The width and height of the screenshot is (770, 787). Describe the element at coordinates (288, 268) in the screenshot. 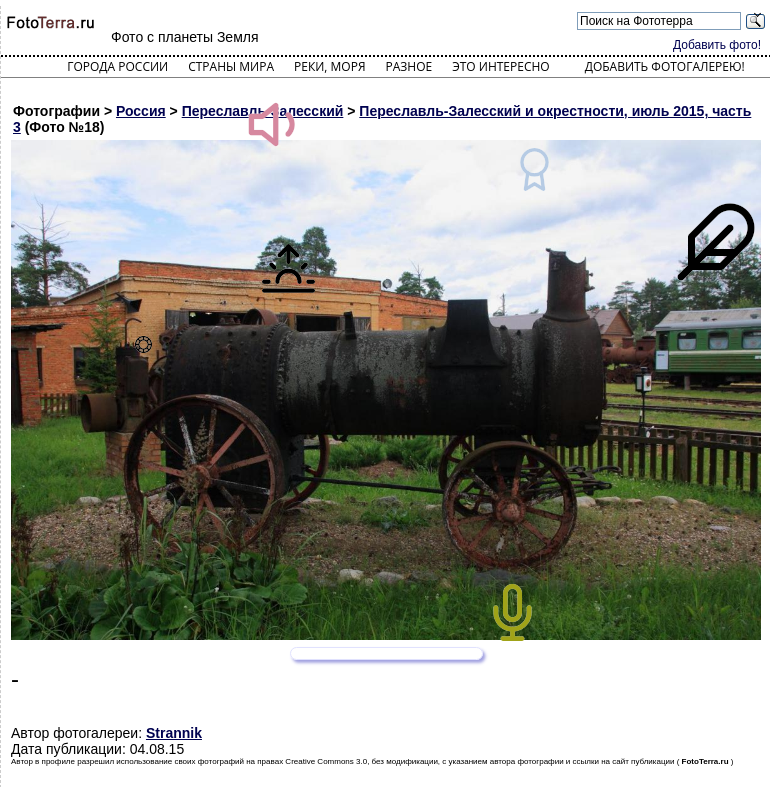

I see `indicates sunrise or morning time` at that location.